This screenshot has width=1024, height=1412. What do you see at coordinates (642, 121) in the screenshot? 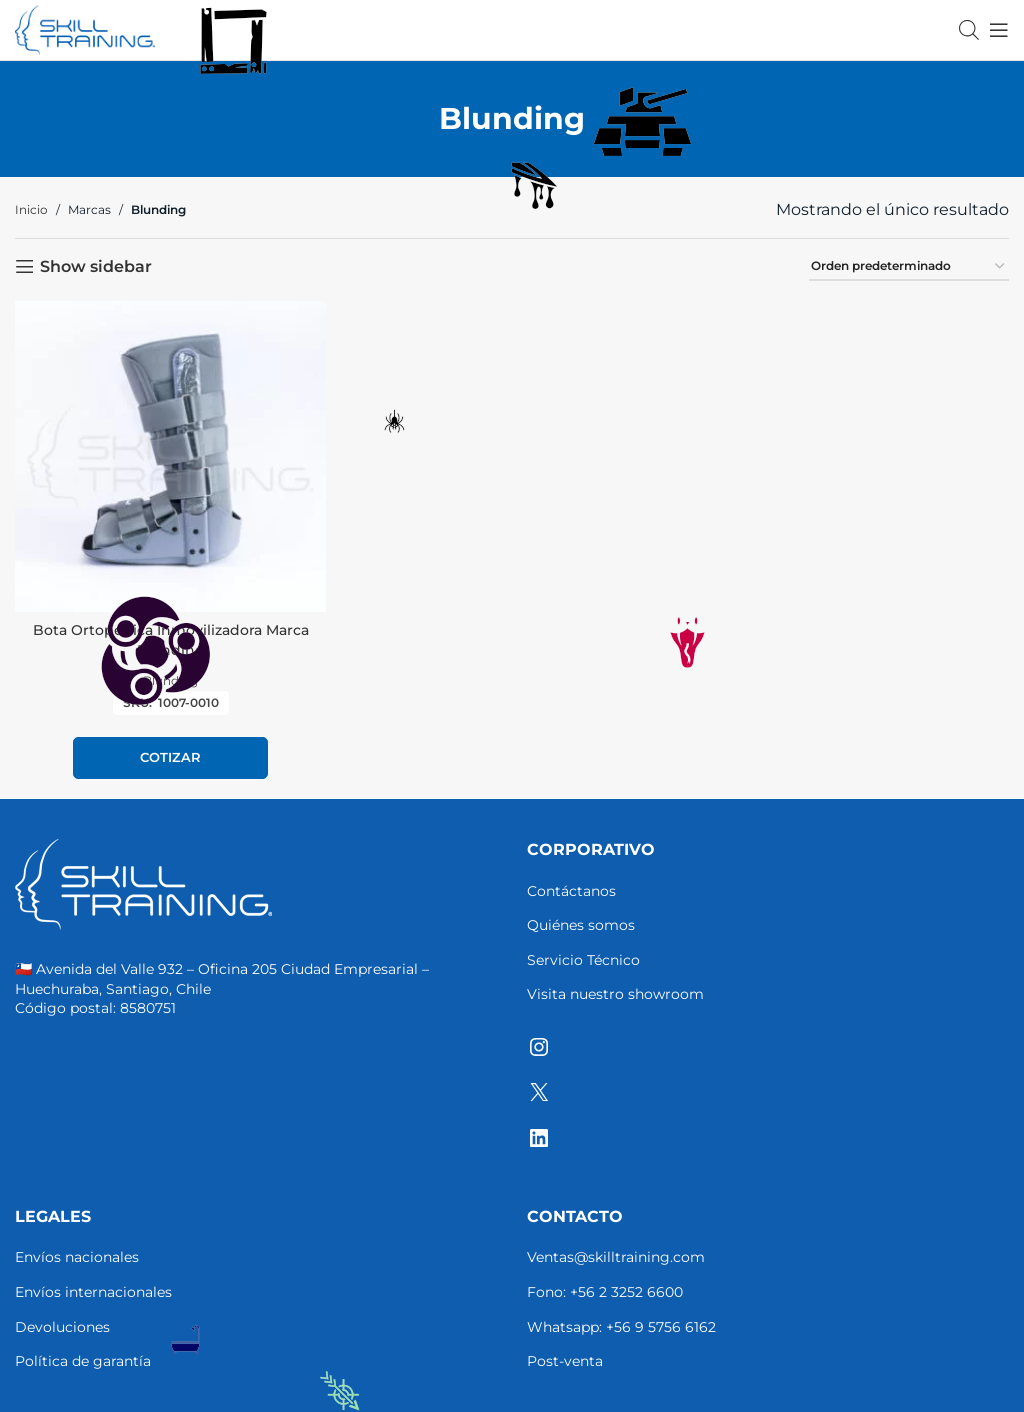
I see `select tank unit in strategy game` at bounding box center [642, 121].